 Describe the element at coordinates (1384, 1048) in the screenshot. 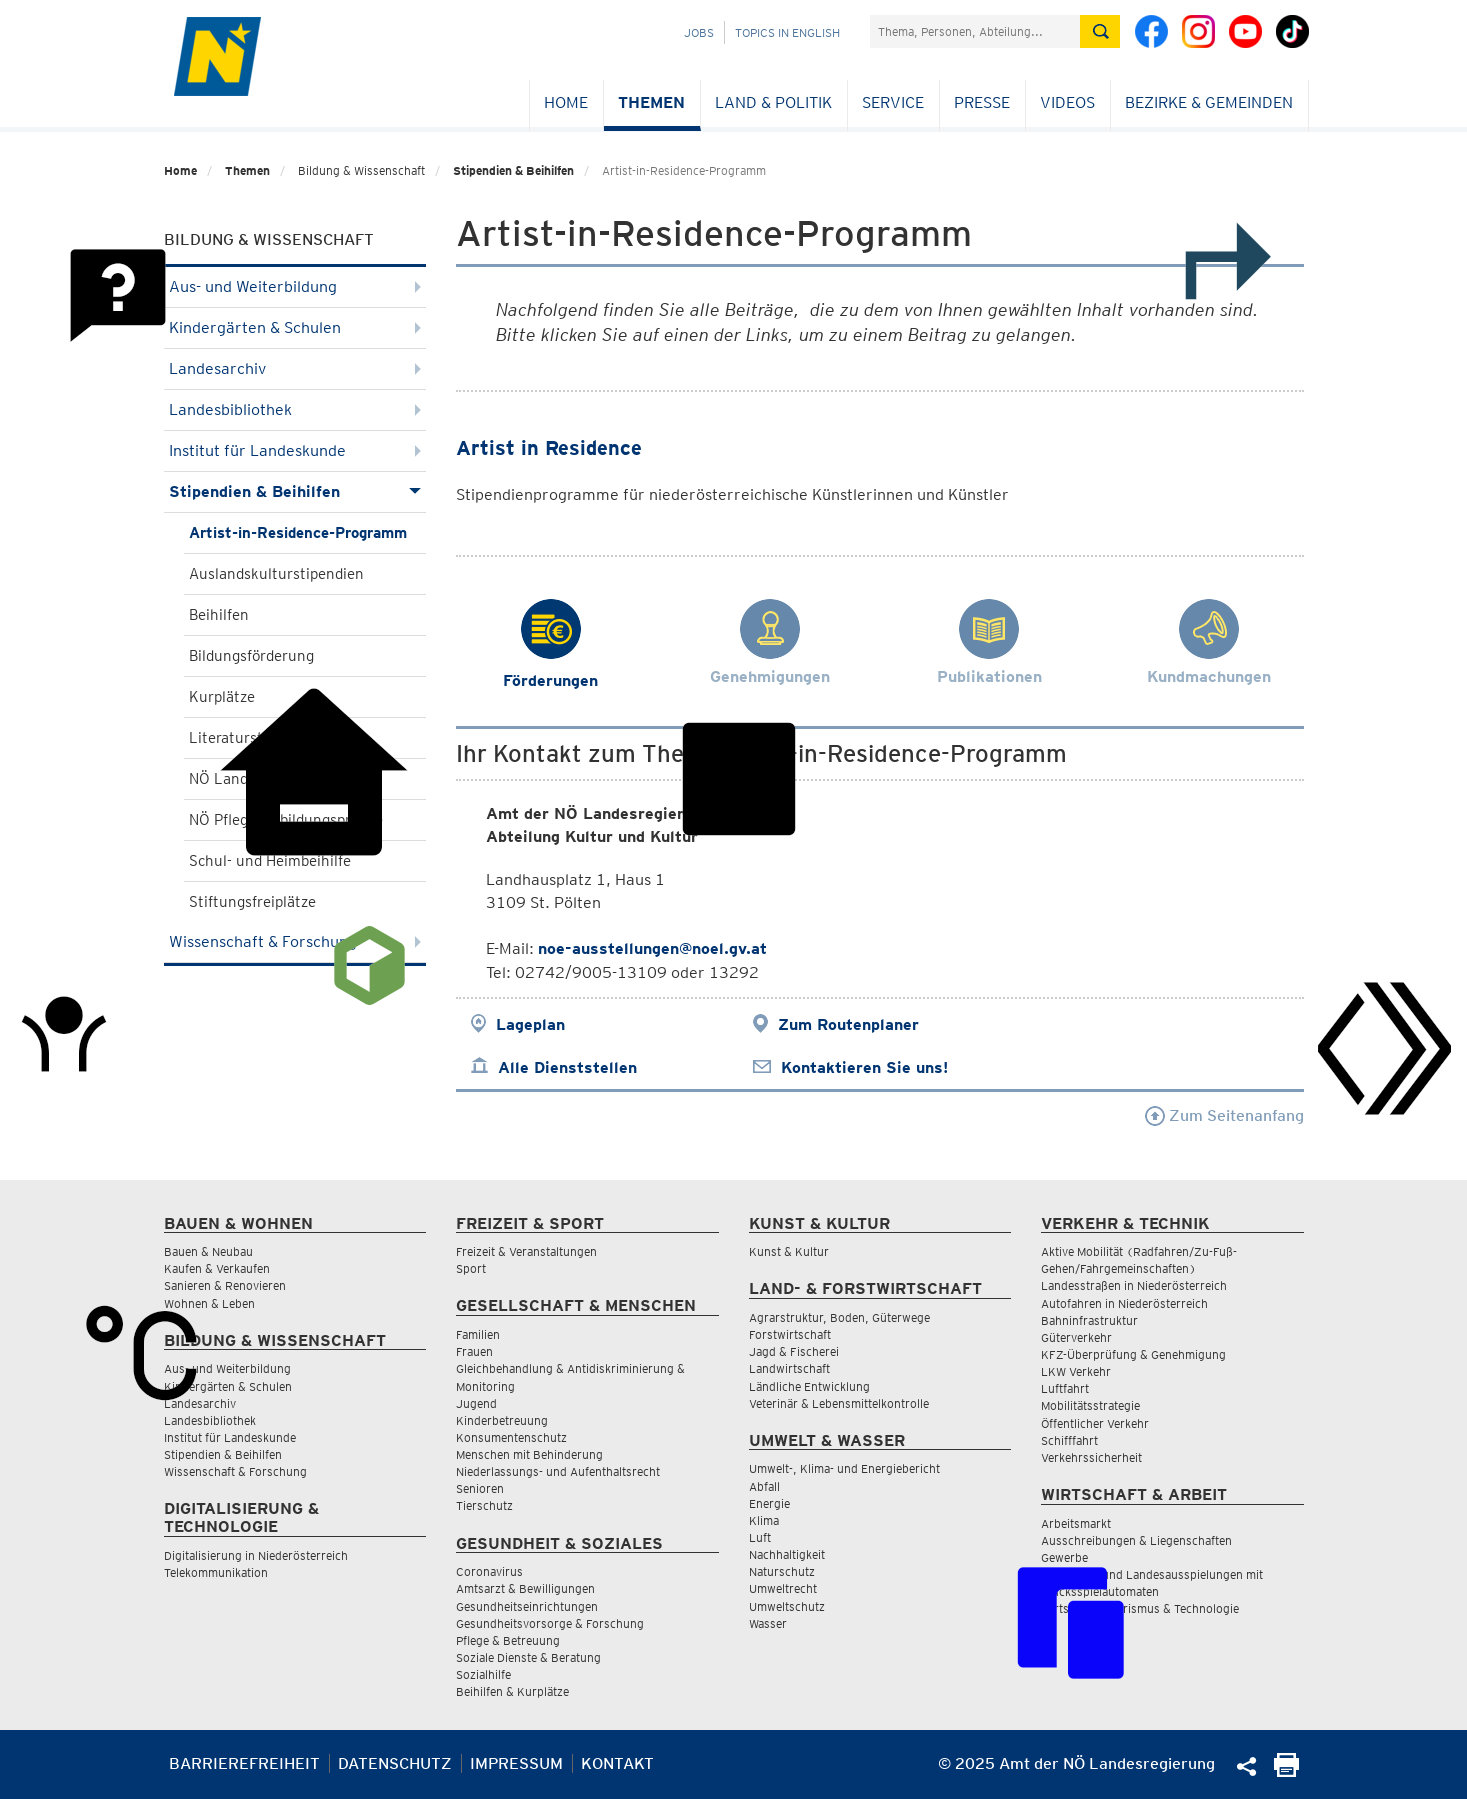

I see `Cloudflare Workers logo` at that location.